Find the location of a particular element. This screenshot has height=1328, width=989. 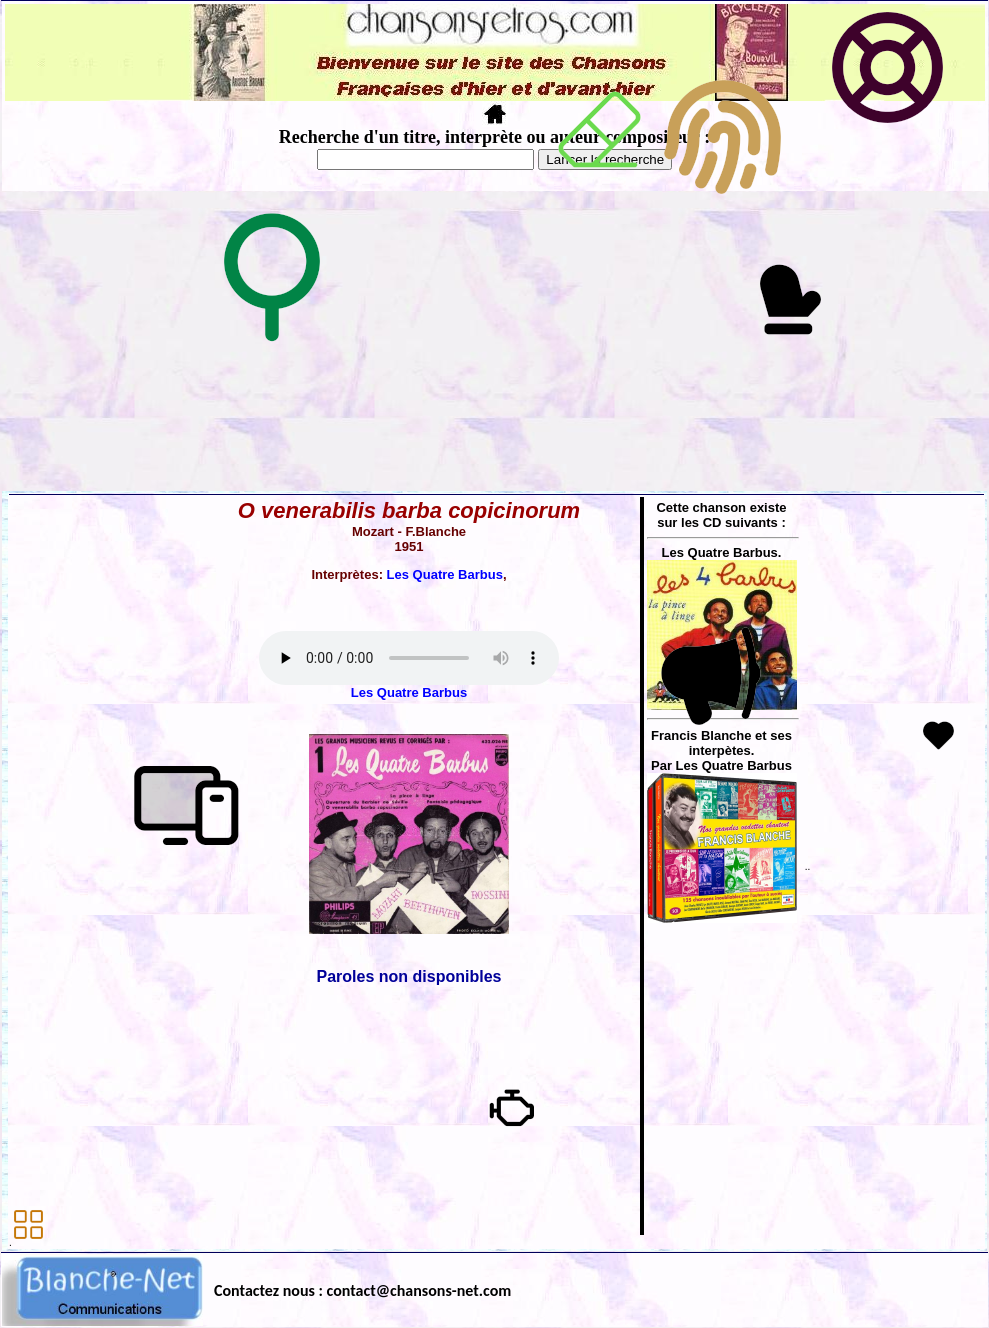

access help or support center is located at coordinates (887, 67).